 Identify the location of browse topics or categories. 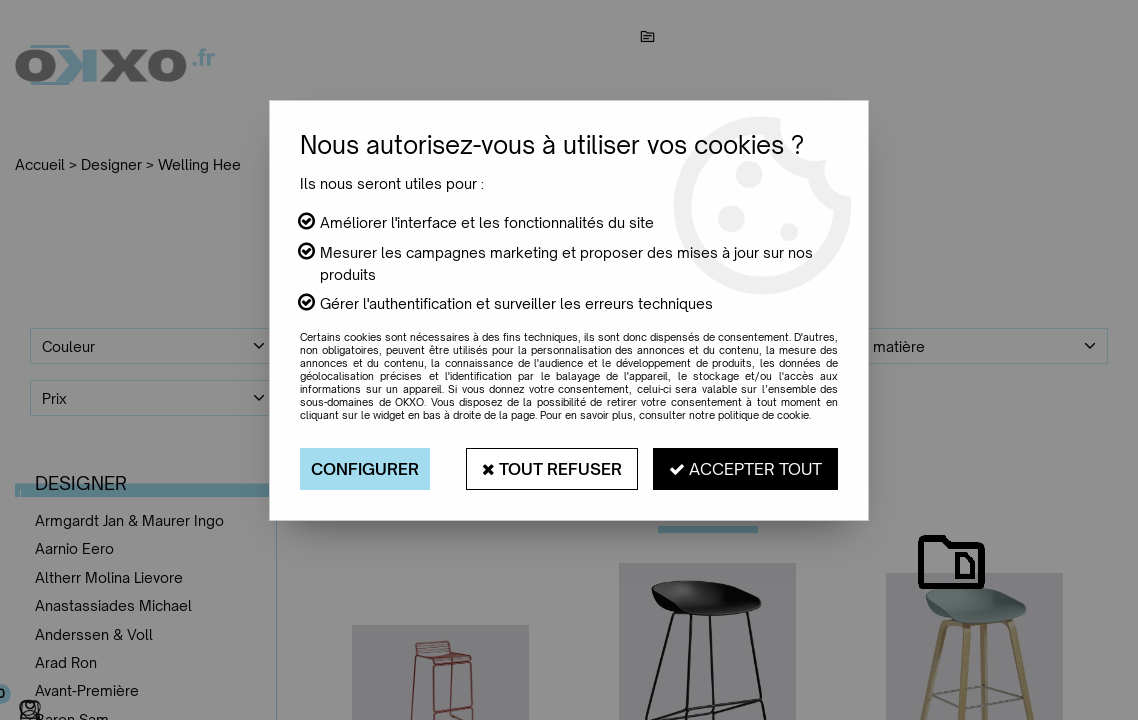
(647, 36).